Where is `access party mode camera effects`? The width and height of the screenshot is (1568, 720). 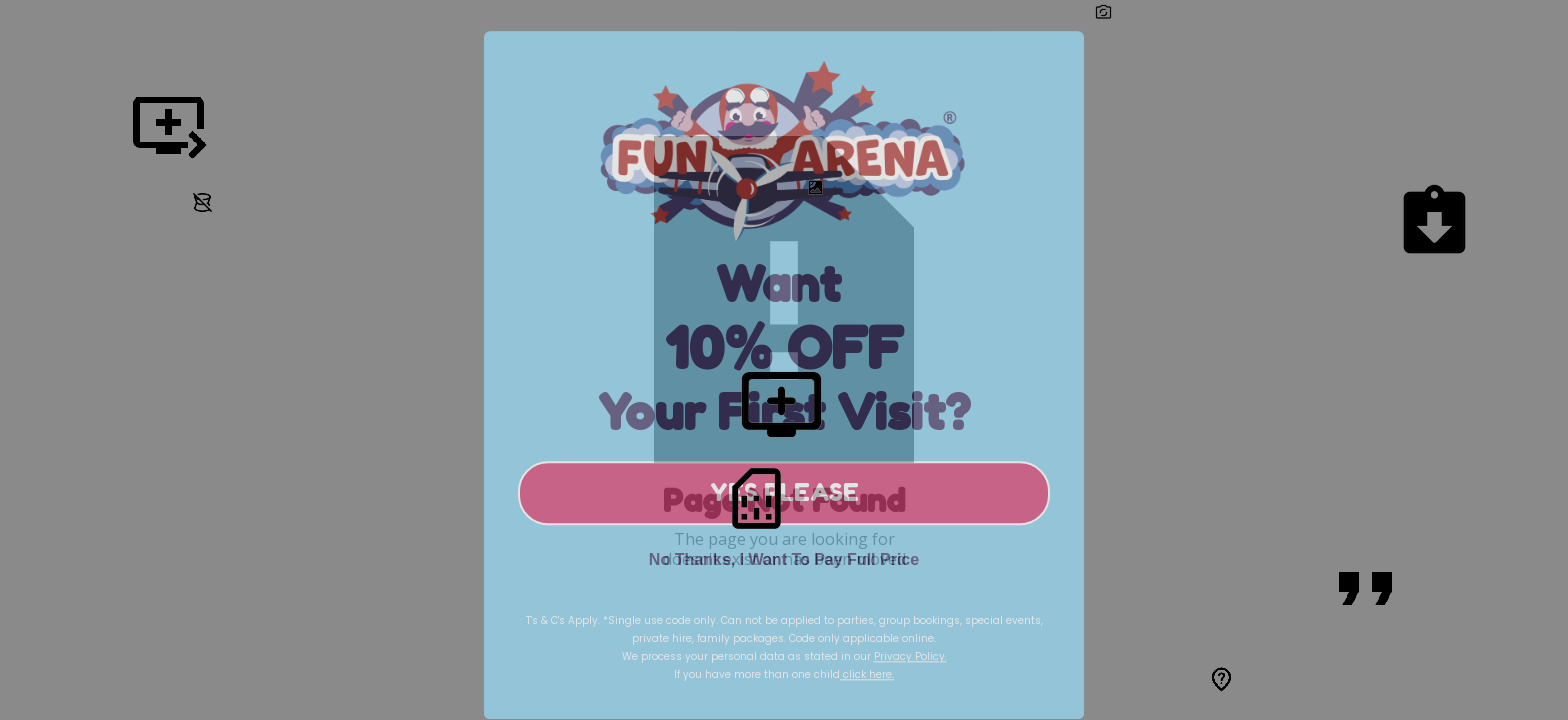 access party mode camera effects is located at coordinates (1103, 12).